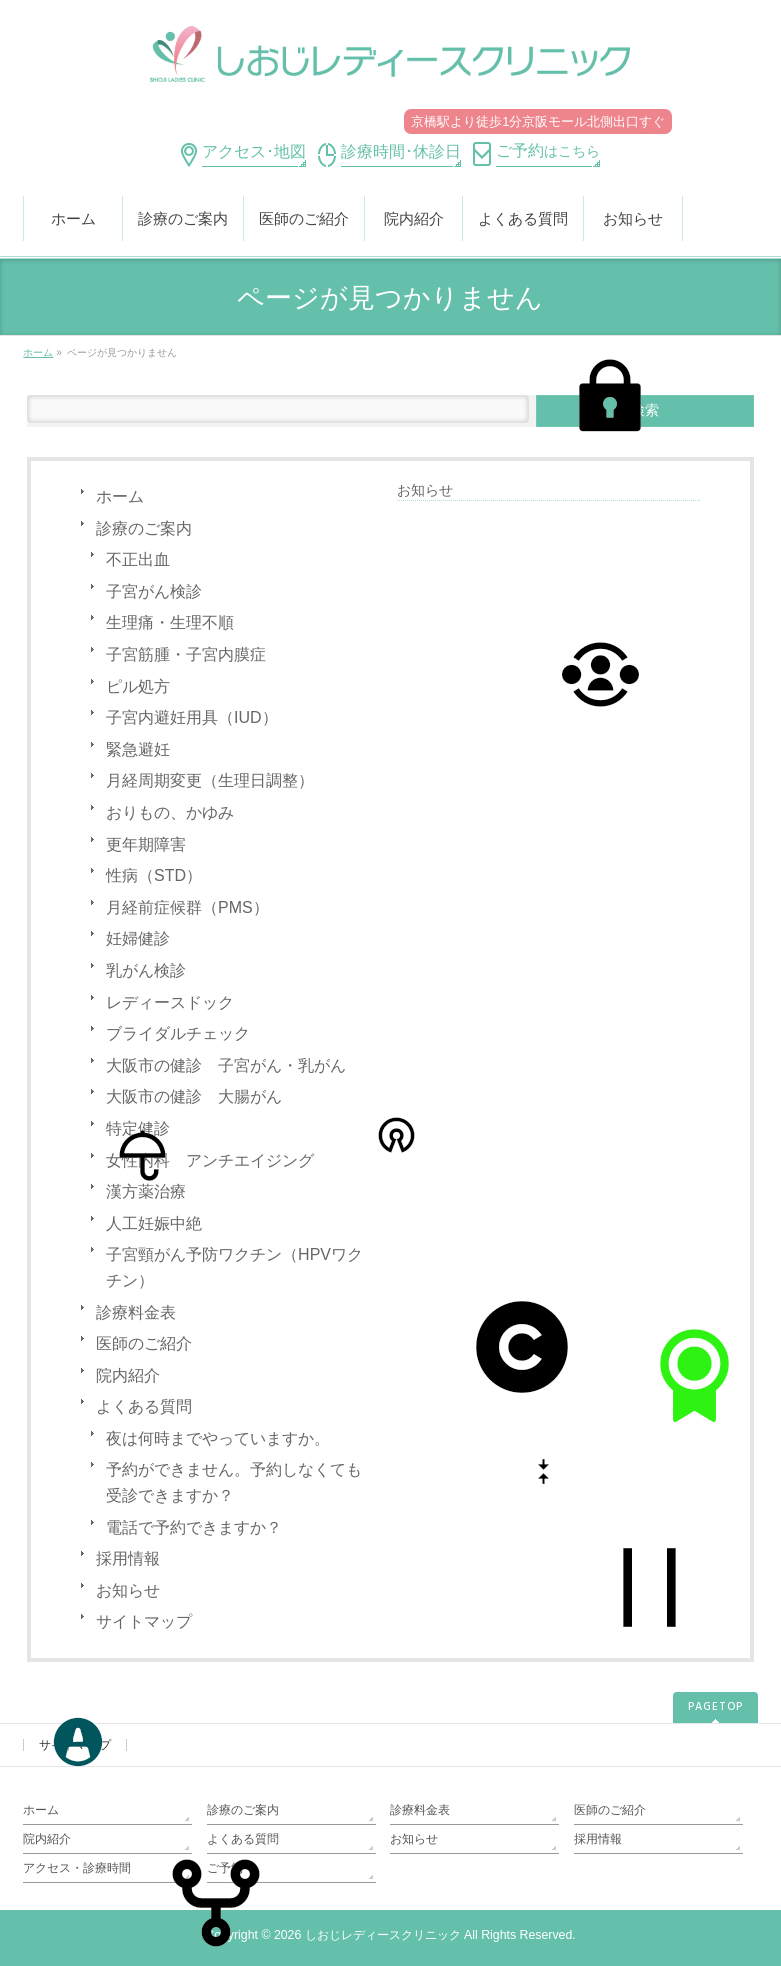  I want to click on view weather forecast or rain conditions, so click(142, 1155).